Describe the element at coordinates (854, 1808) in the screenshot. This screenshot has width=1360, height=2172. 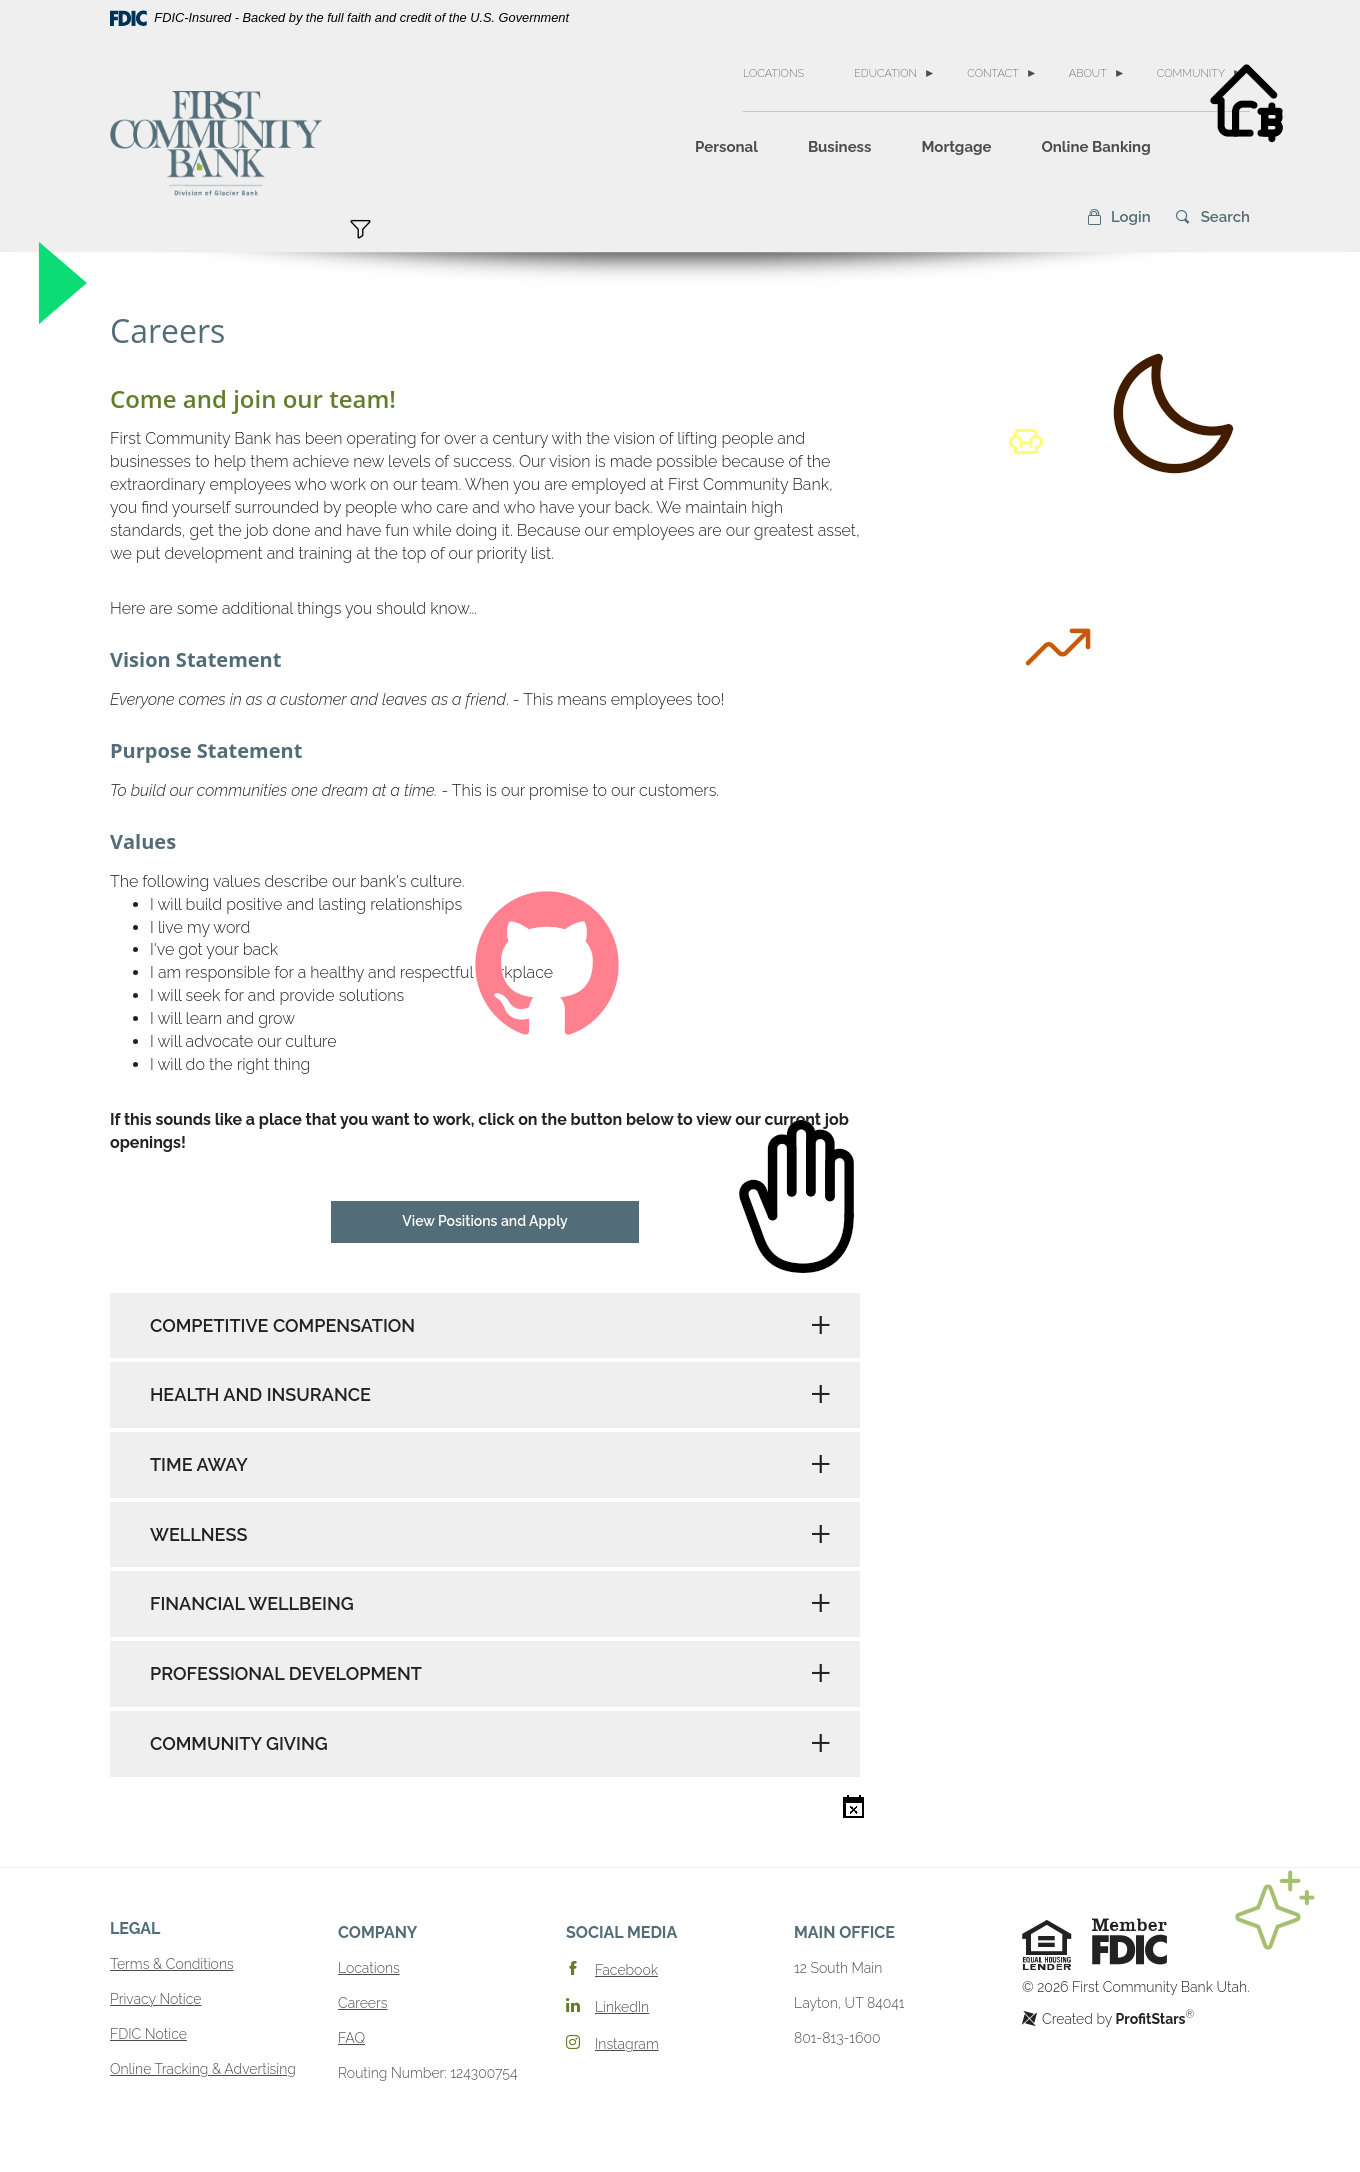
I see `indicates a cancelled or unavailable event` at that location.